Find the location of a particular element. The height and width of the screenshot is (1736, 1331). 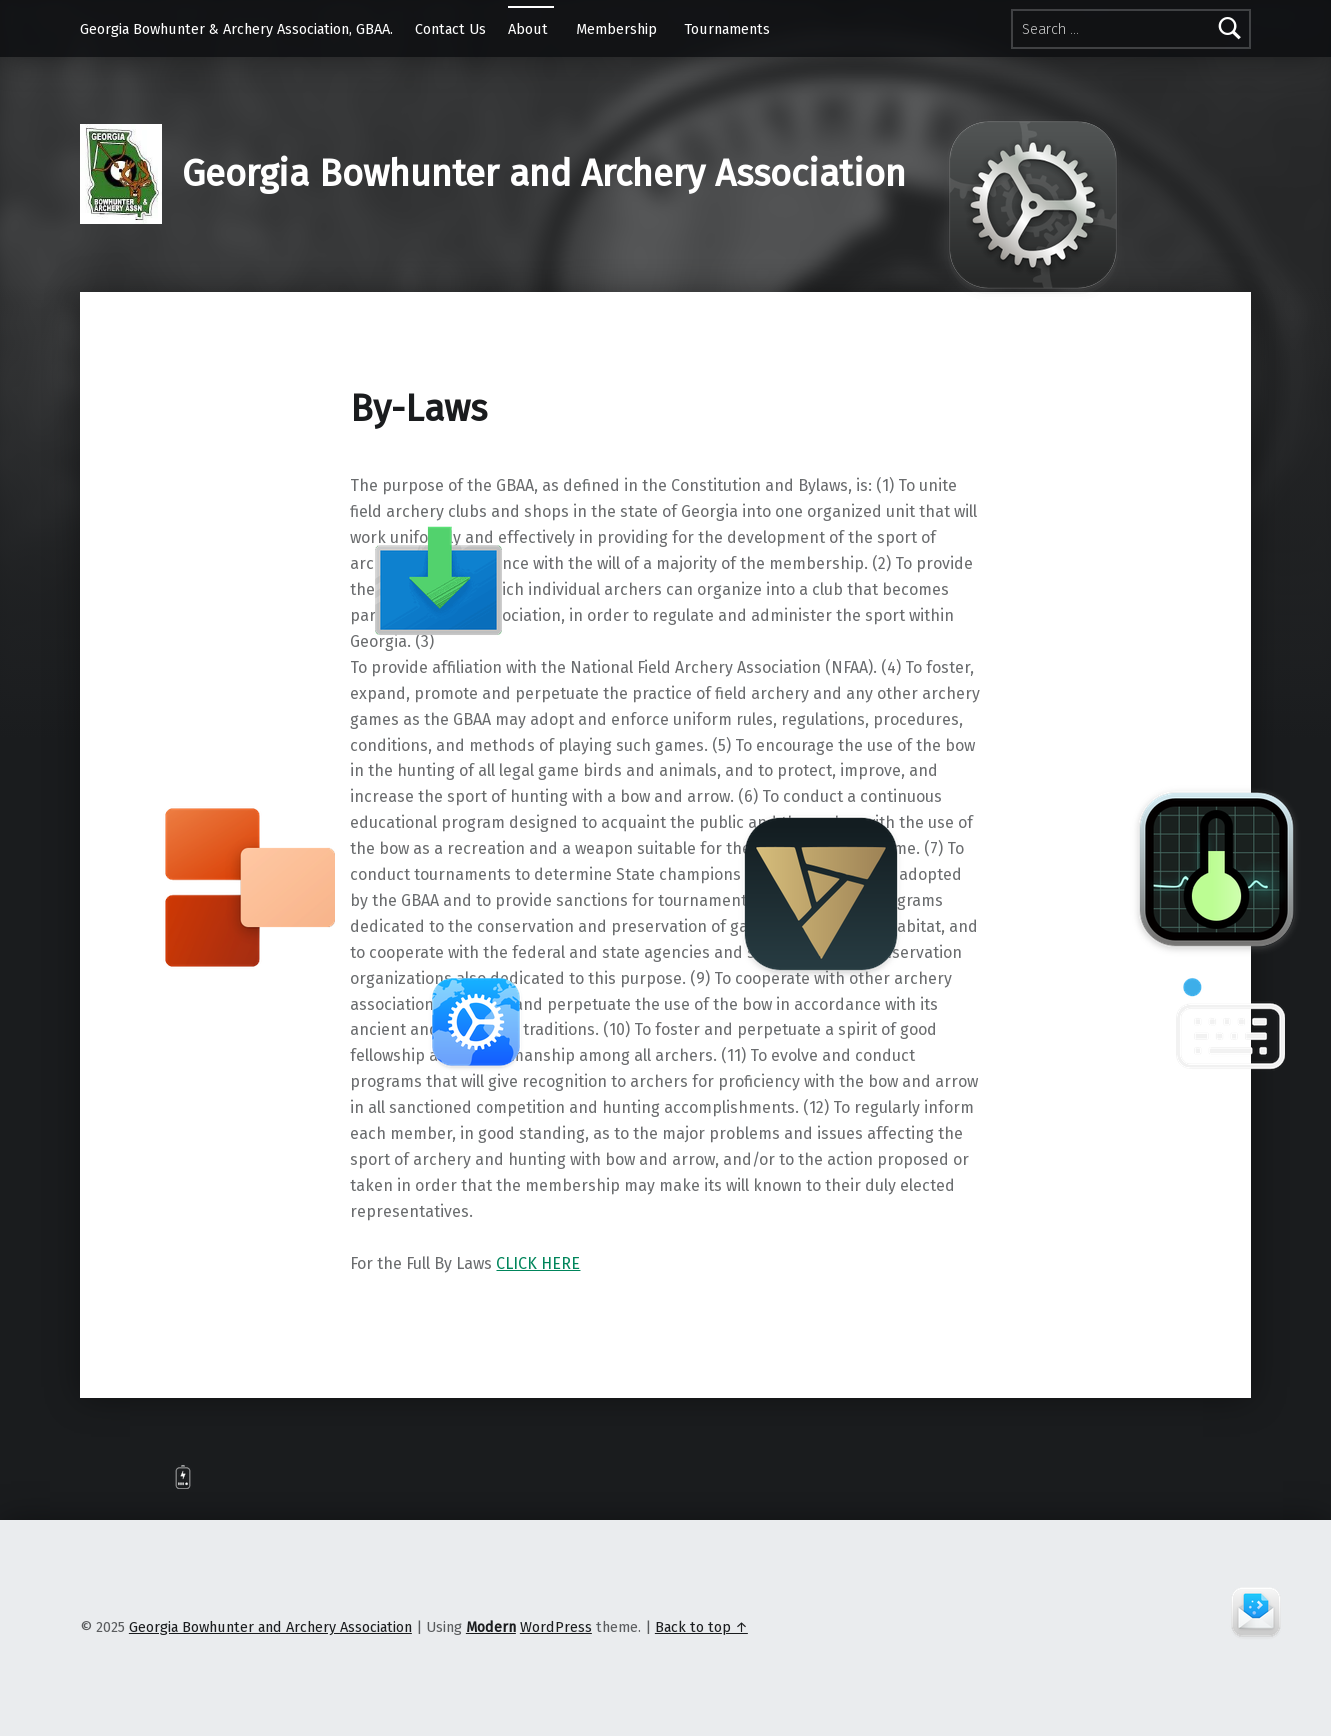

default application icon placeholder is located at coordinates (1033, 205).